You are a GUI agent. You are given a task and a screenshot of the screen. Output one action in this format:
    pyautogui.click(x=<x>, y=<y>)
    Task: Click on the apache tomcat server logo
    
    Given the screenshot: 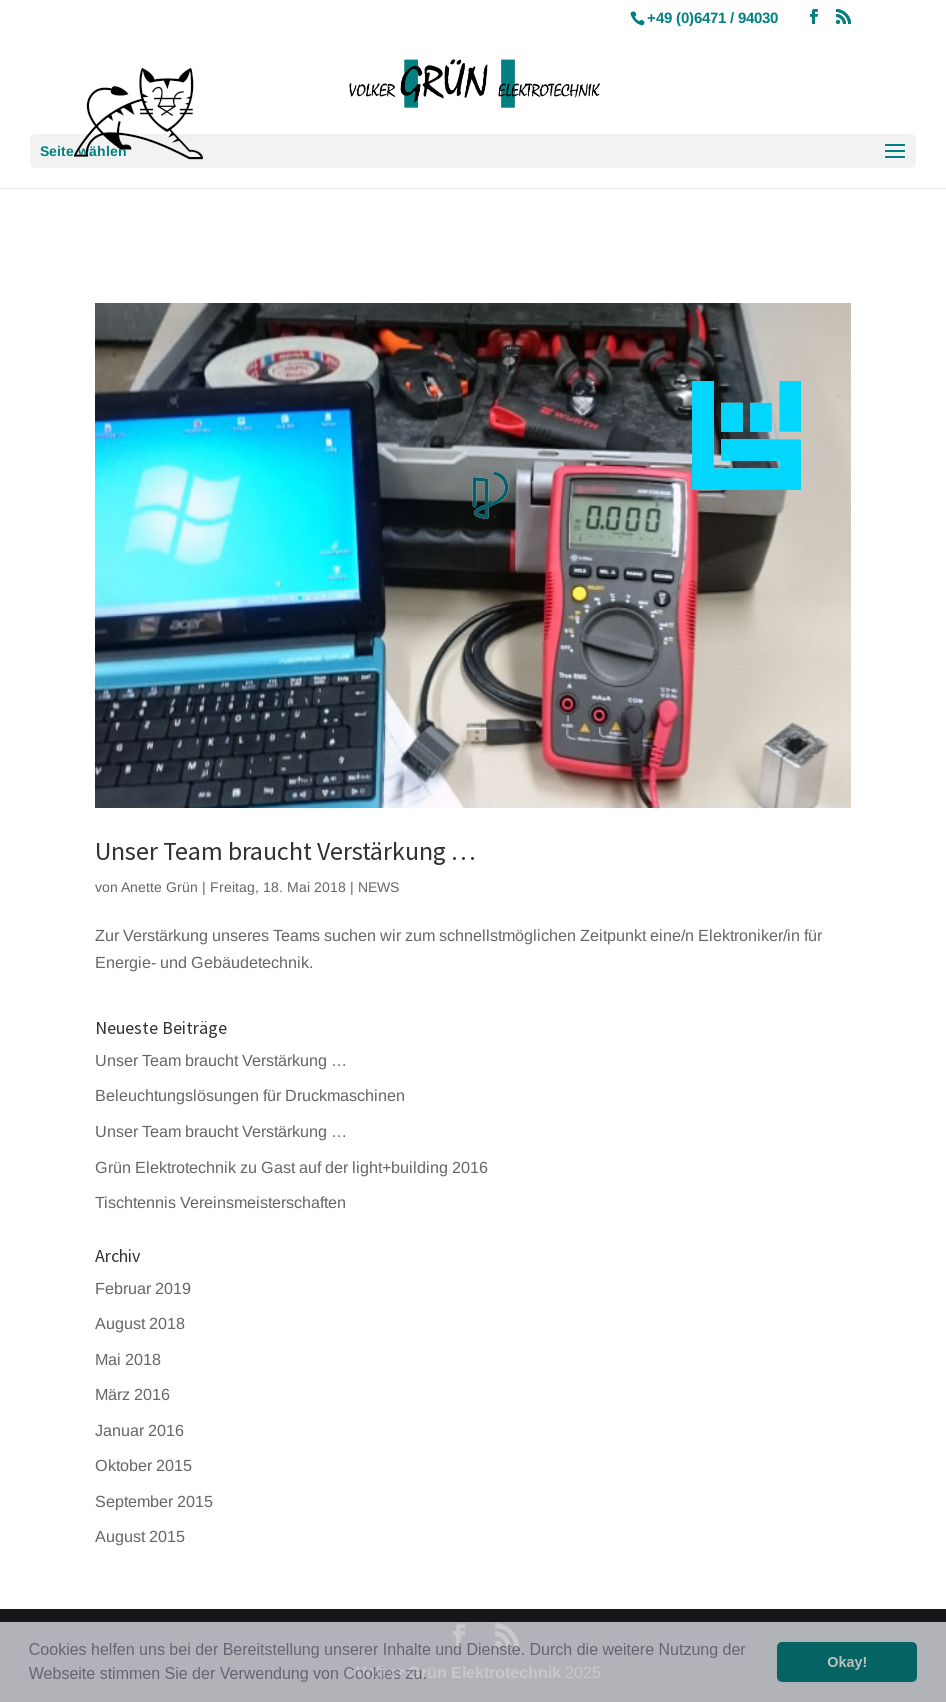 What is the action you would take?
    pyautogui.click(x=138, y=113)
    